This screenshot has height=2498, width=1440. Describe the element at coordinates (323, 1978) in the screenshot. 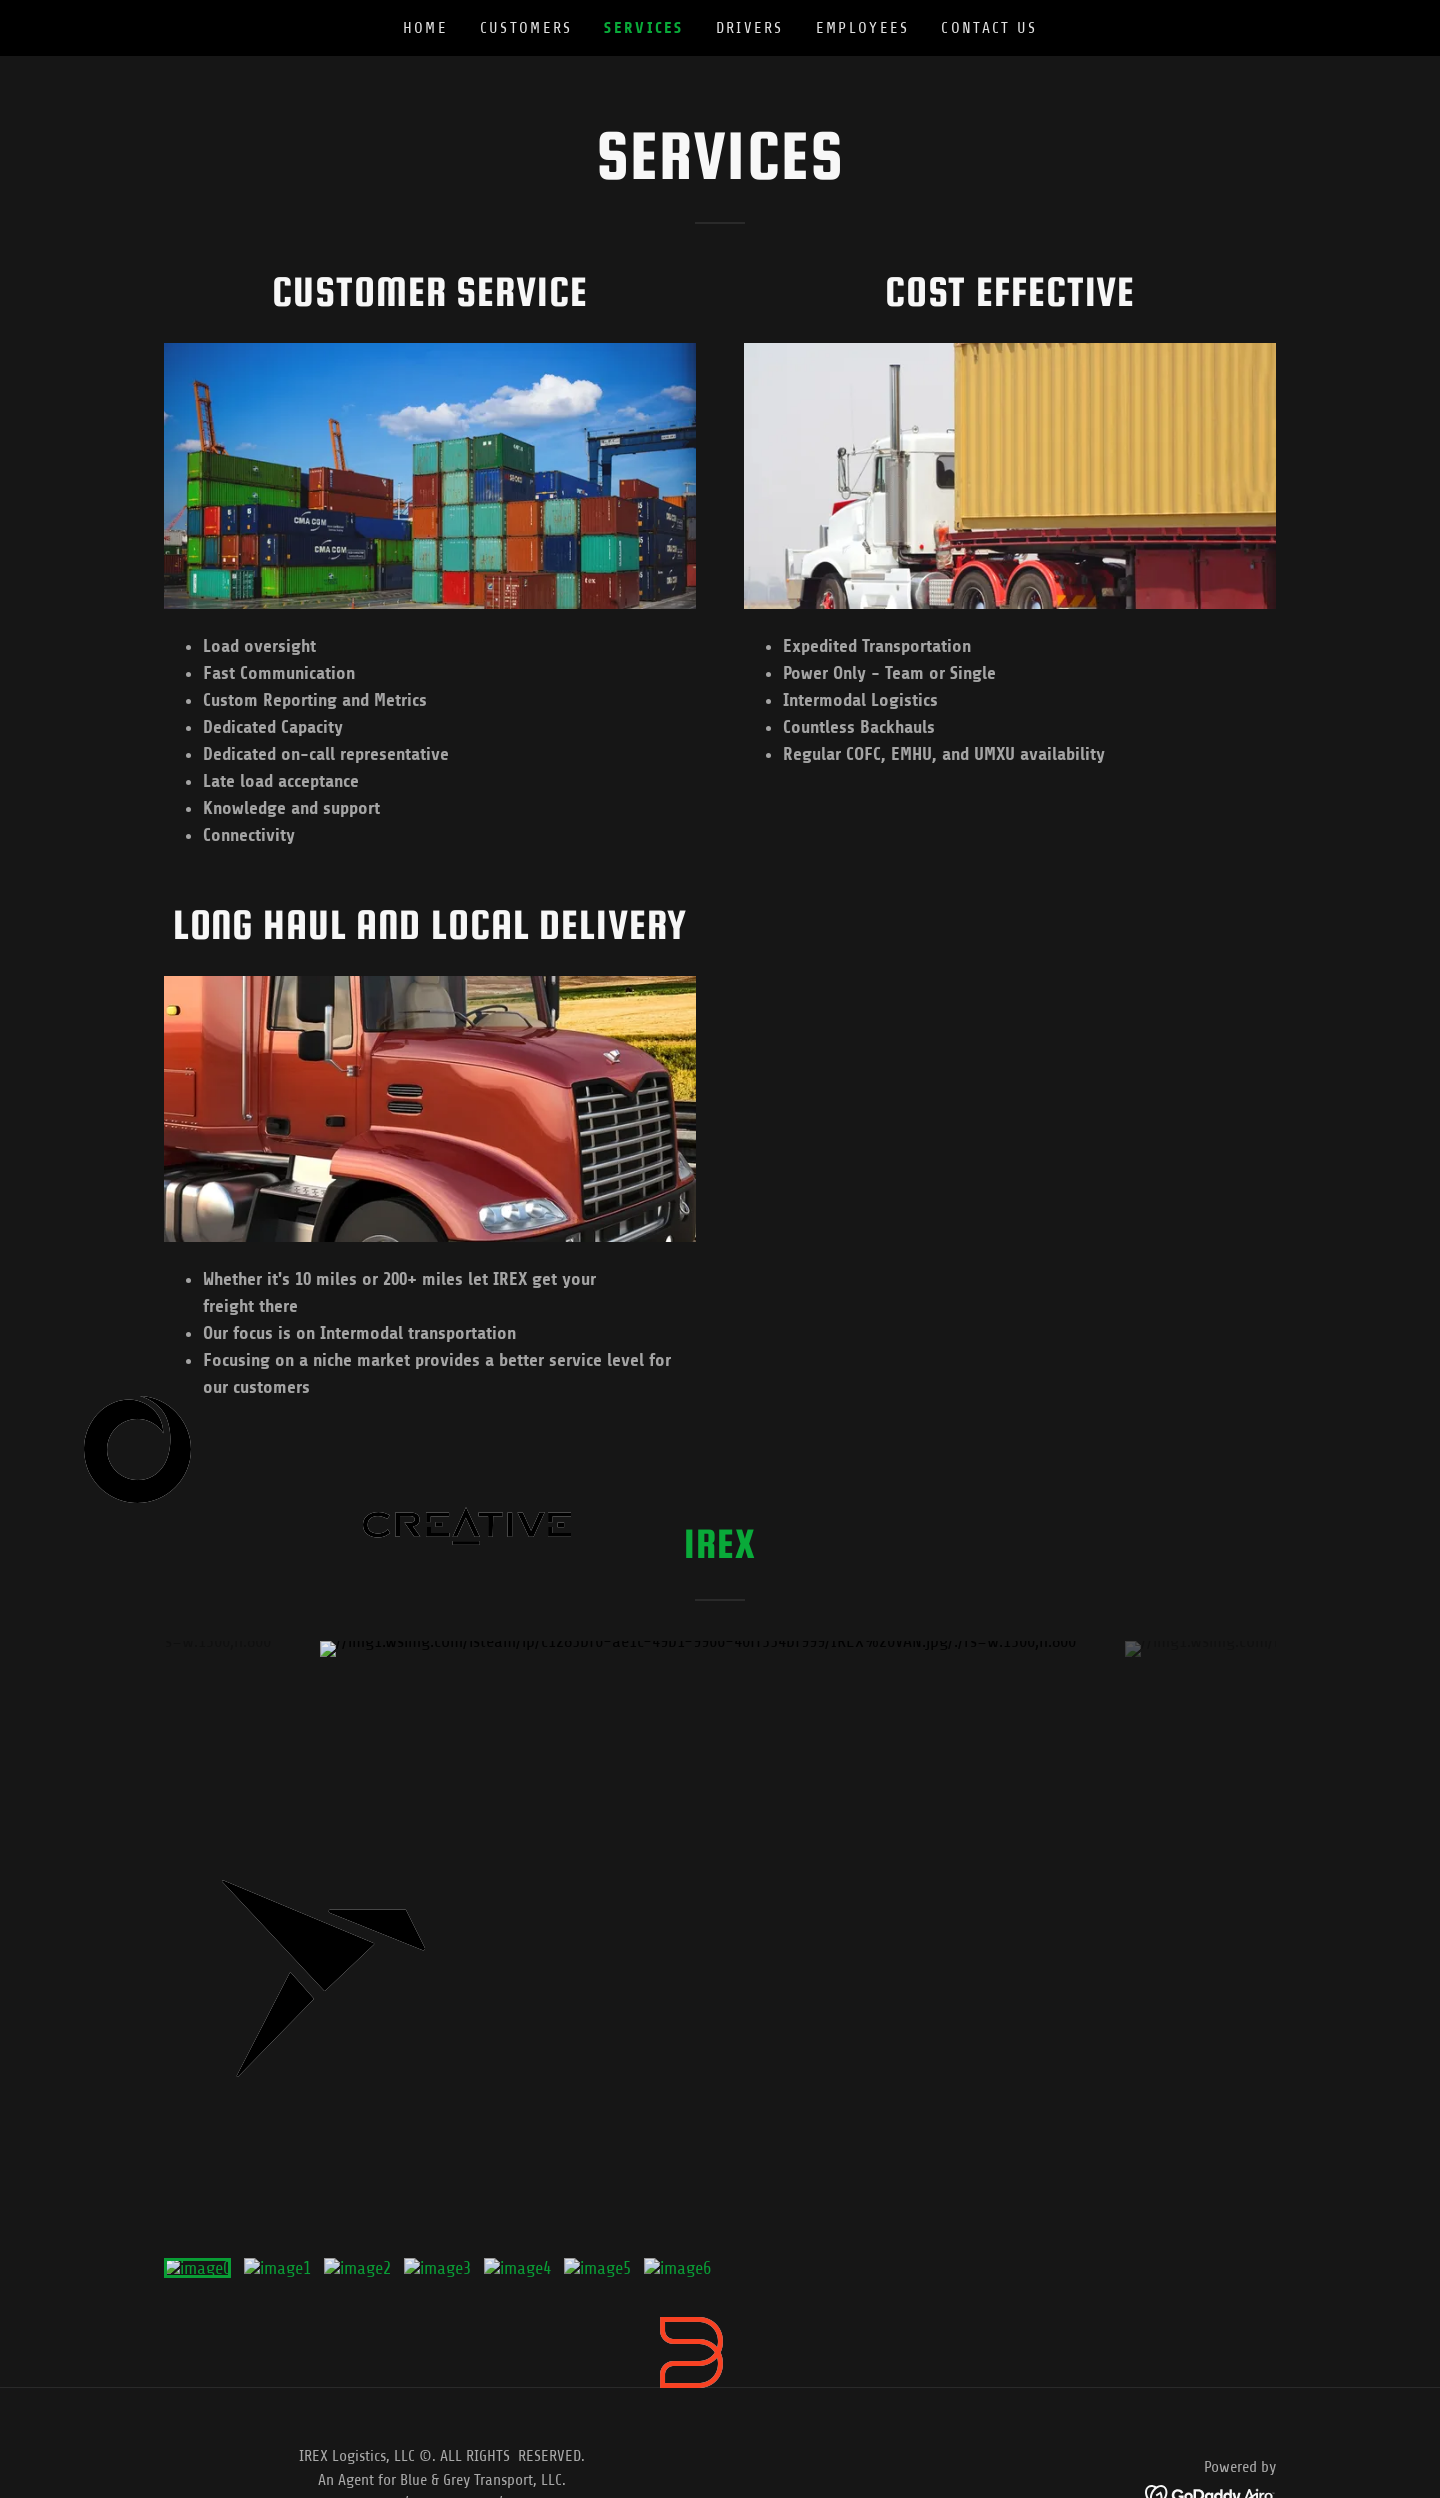

I see `open snapcraft app store` at that location.